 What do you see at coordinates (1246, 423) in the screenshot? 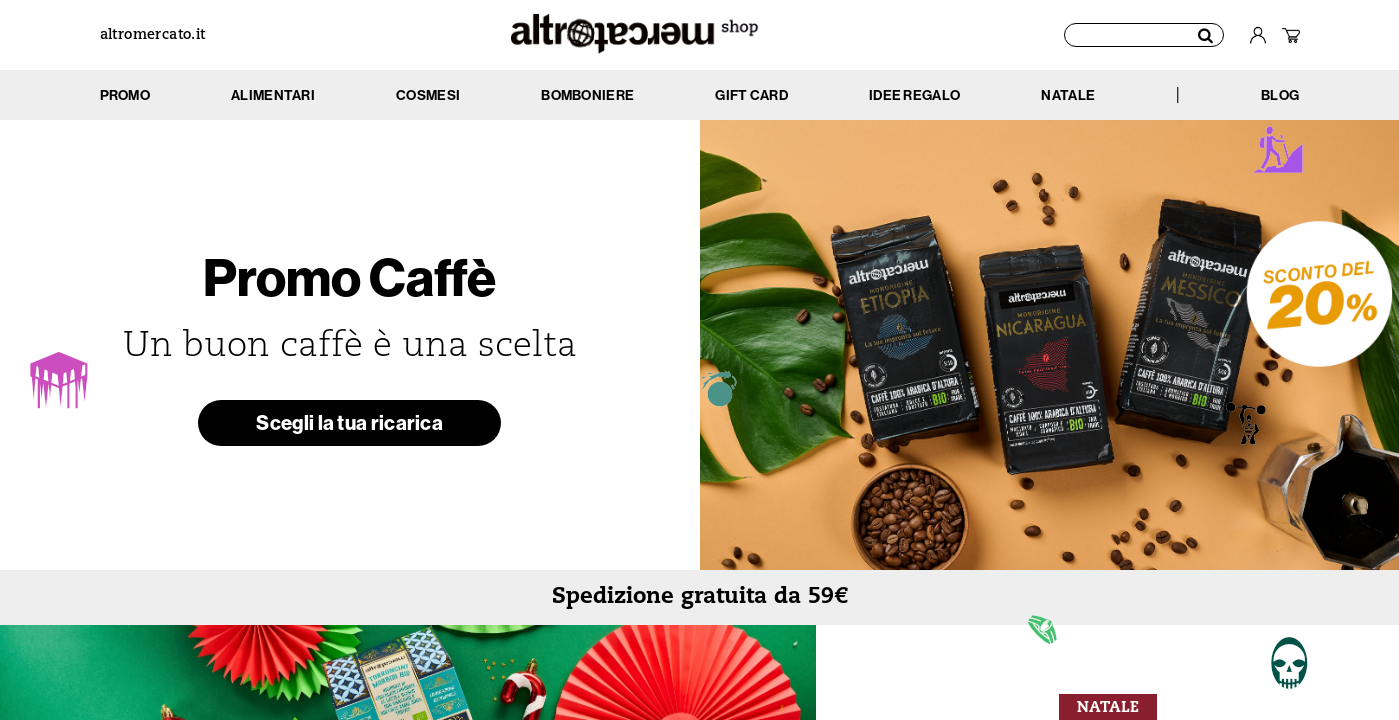
I see `access strength training or workout features` at bounding box center [1246, 423].